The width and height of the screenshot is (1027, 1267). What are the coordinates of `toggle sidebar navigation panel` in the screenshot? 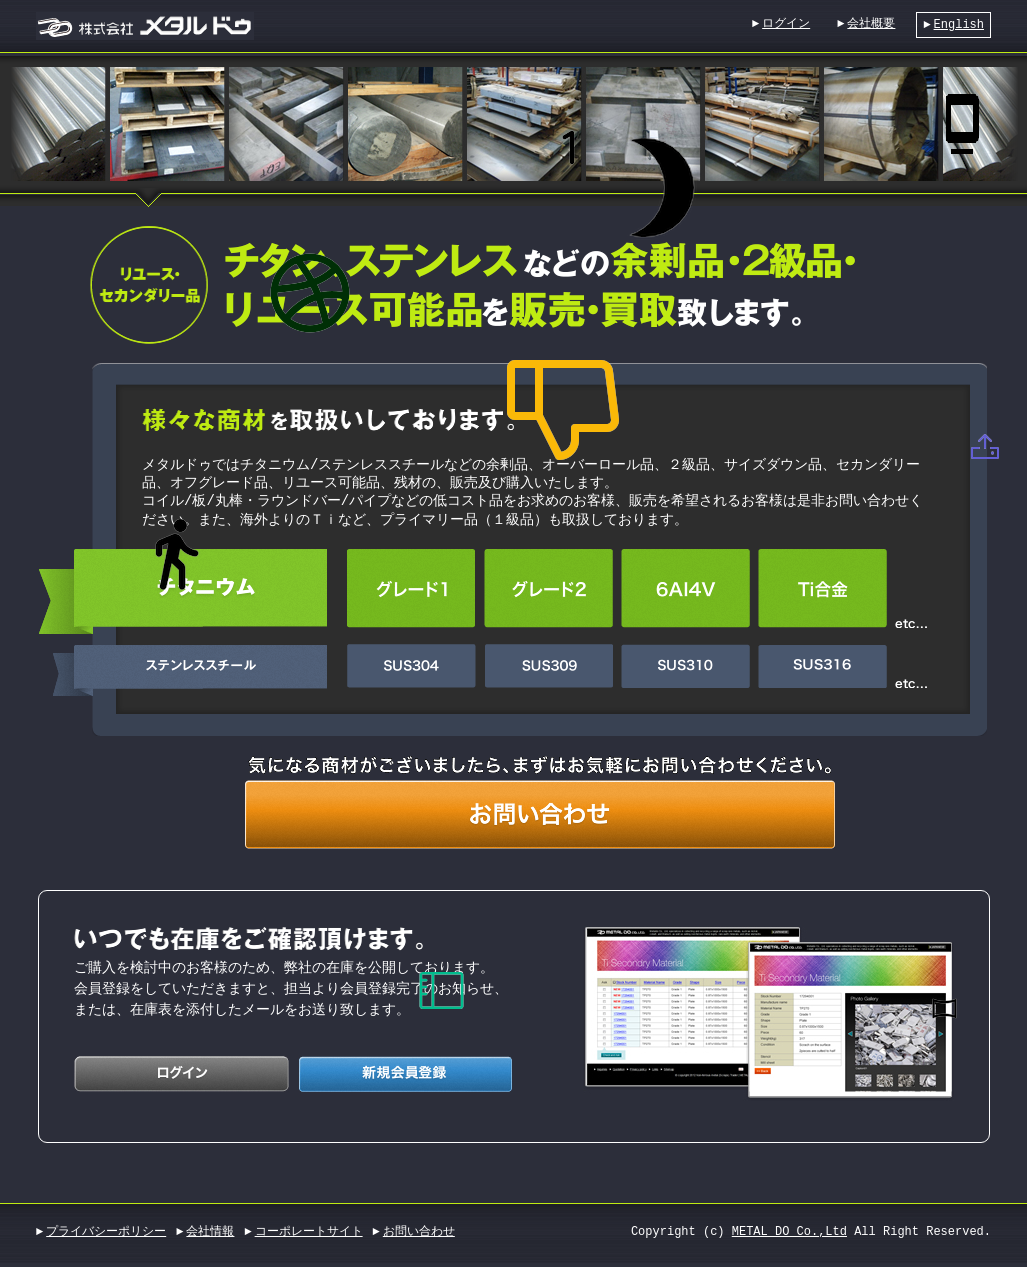 It's located at (441, 990).